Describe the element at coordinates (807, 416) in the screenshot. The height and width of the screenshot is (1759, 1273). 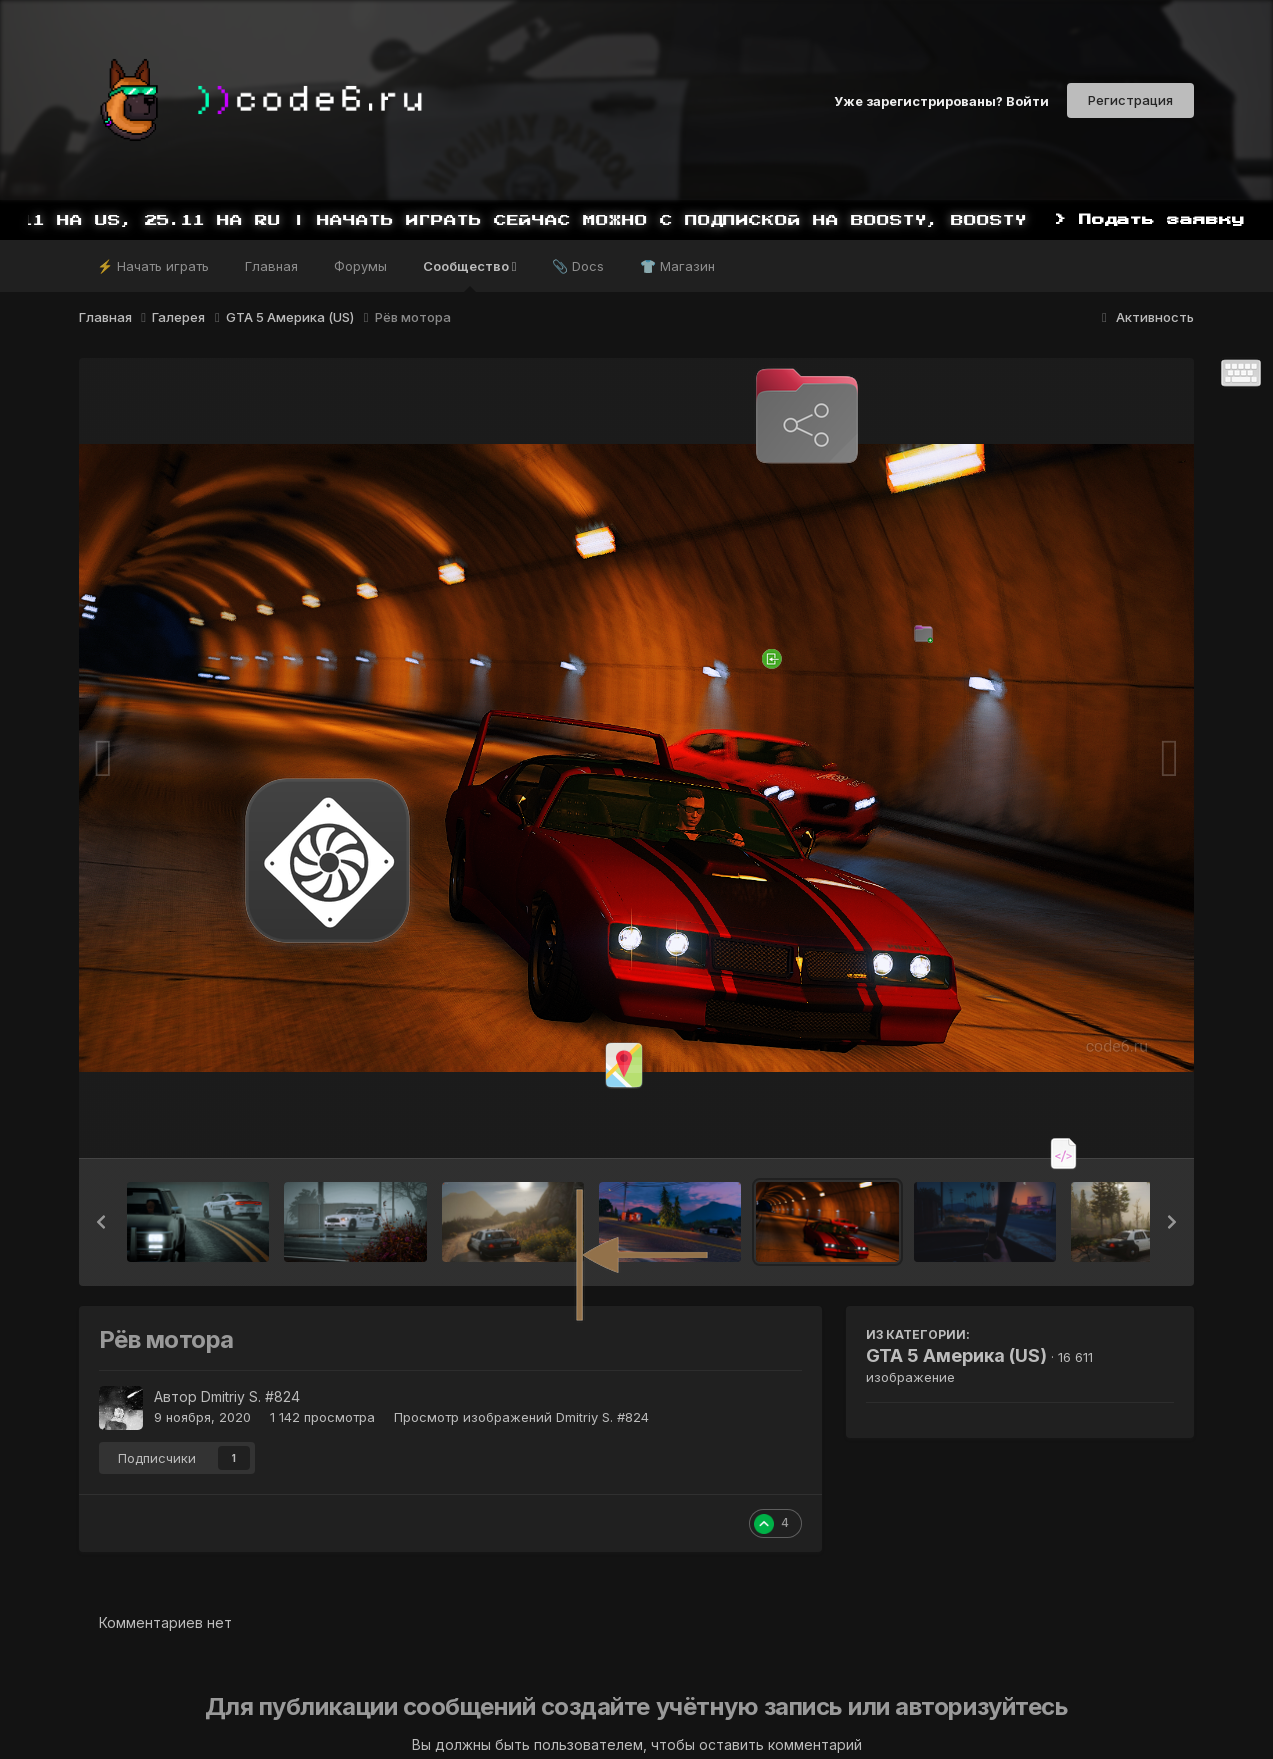
I see `open your public shared folder` at that location.